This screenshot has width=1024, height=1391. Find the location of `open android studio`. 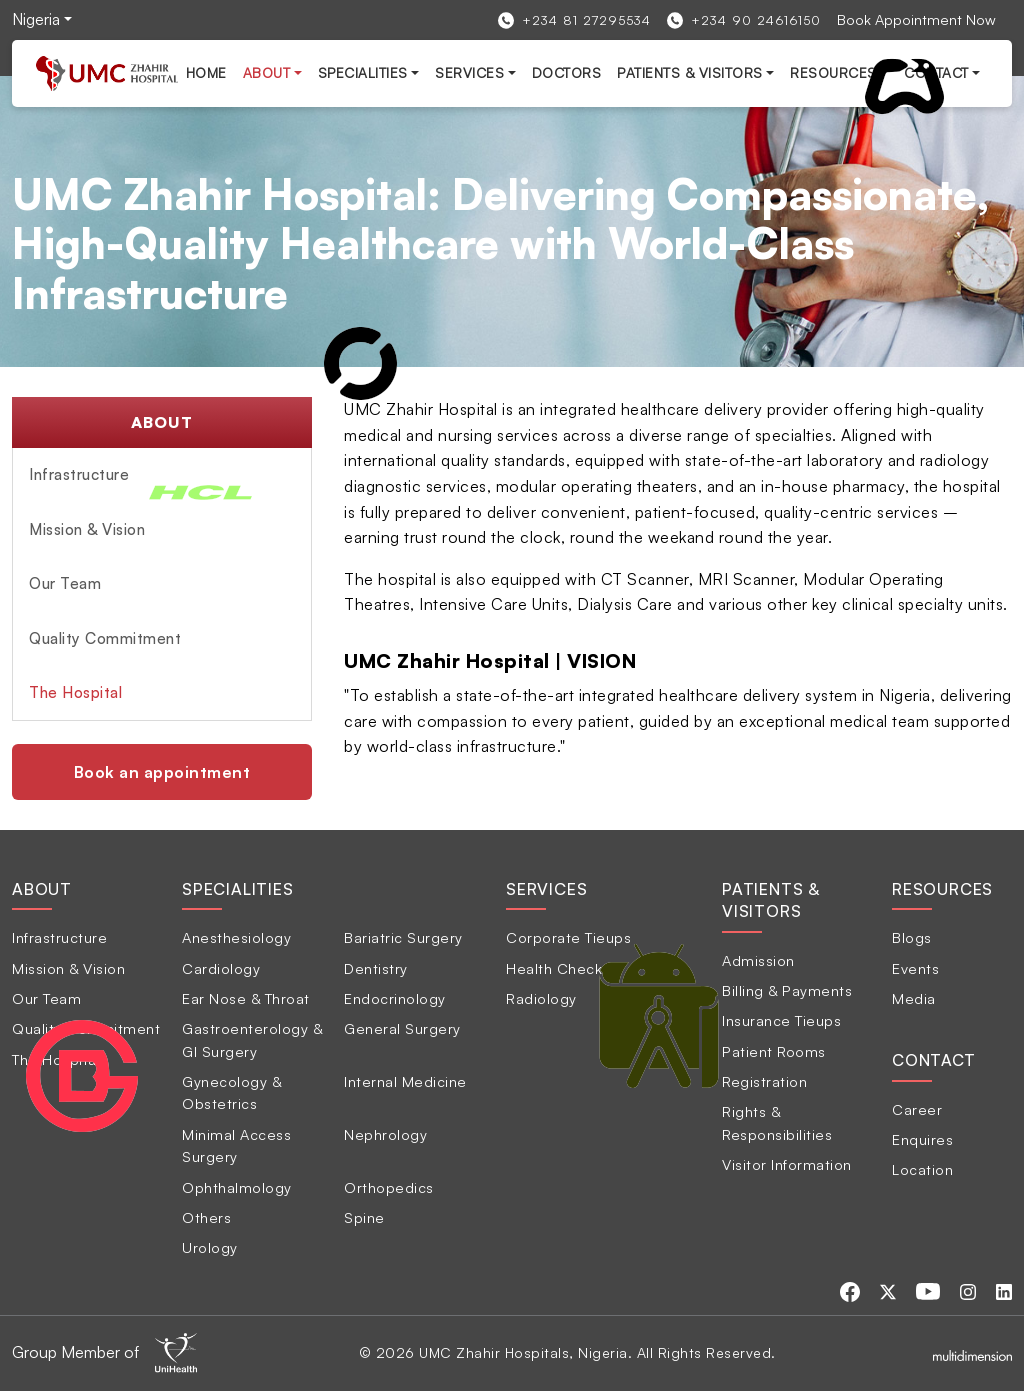

open android studio is located at coordinates (659, 1016).